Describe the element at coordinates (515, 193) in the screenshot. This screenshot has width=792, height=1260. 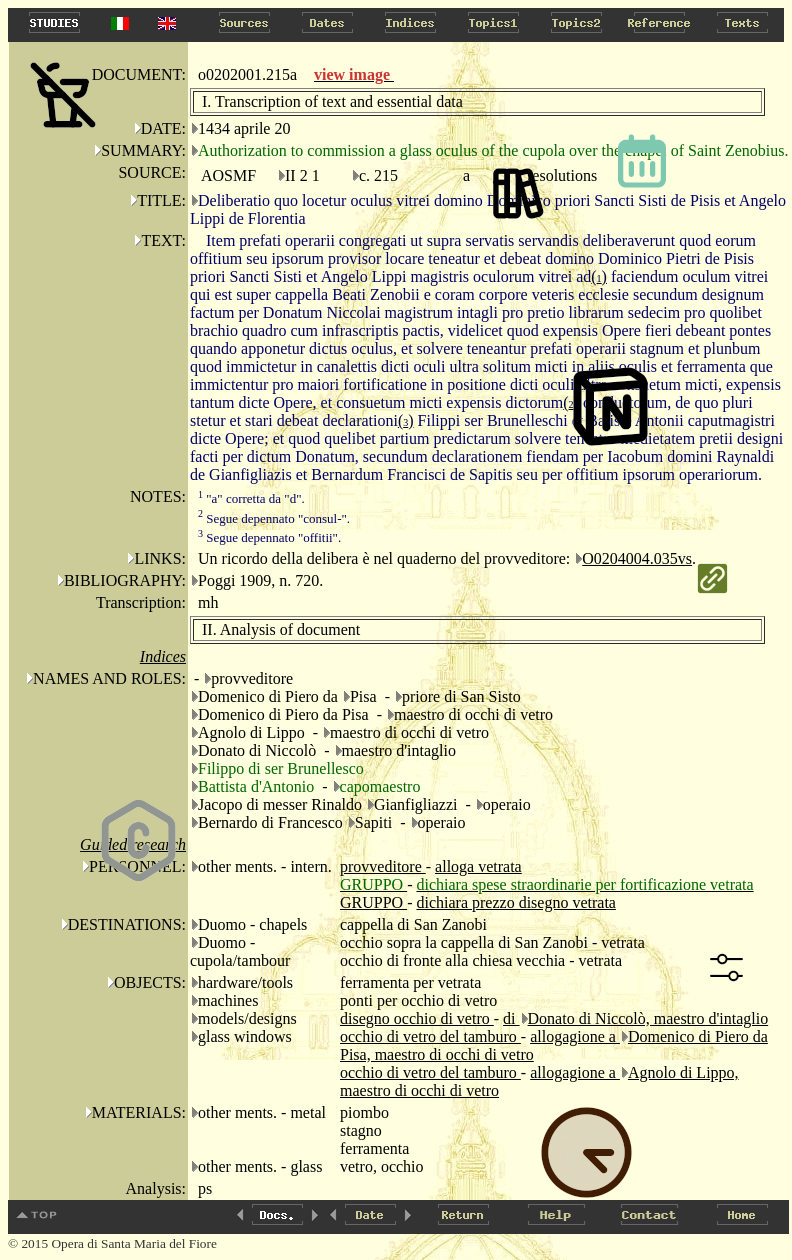
I see `access your library or book collection` at that location.